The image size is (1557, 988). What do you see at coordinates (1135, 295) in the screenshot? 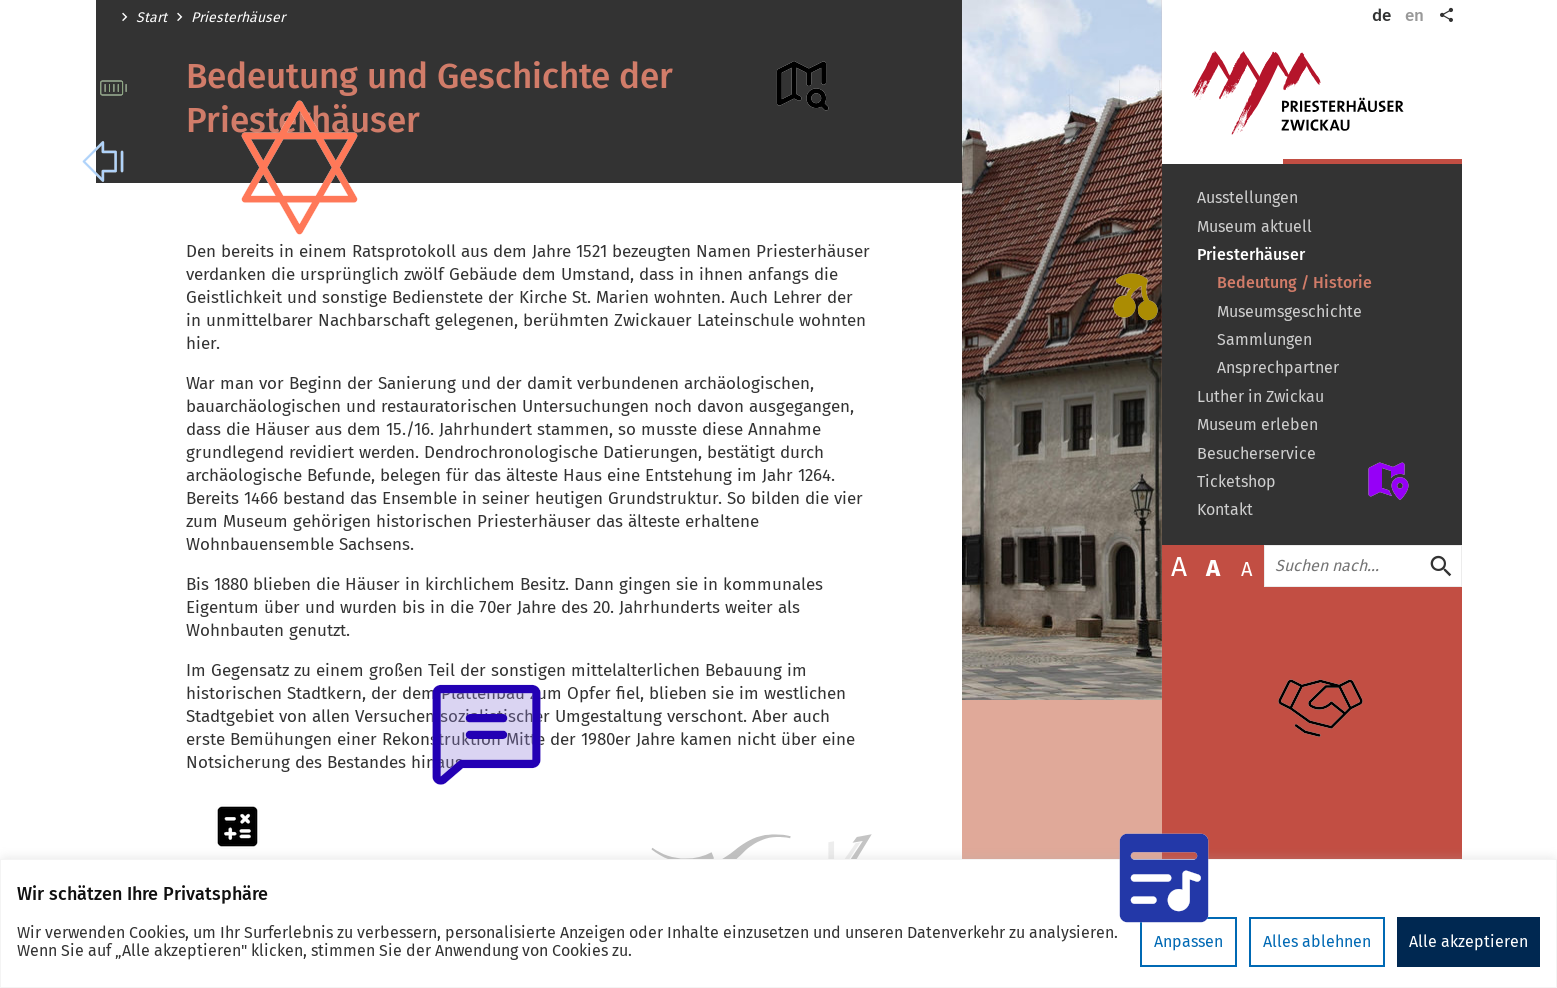
I see `indicates fruit or food category` at bounding box center [1135, 295].